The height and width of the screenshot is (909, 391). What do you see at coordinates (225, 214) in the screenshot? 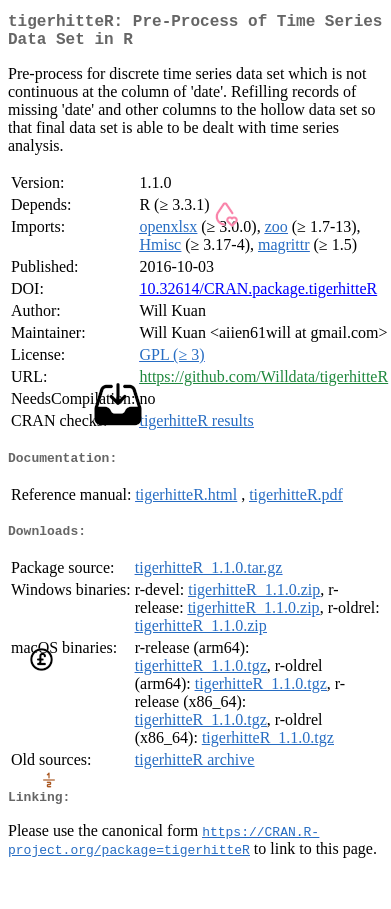
I see `donate blood or support blood donation` at bounding box center [225, 214].